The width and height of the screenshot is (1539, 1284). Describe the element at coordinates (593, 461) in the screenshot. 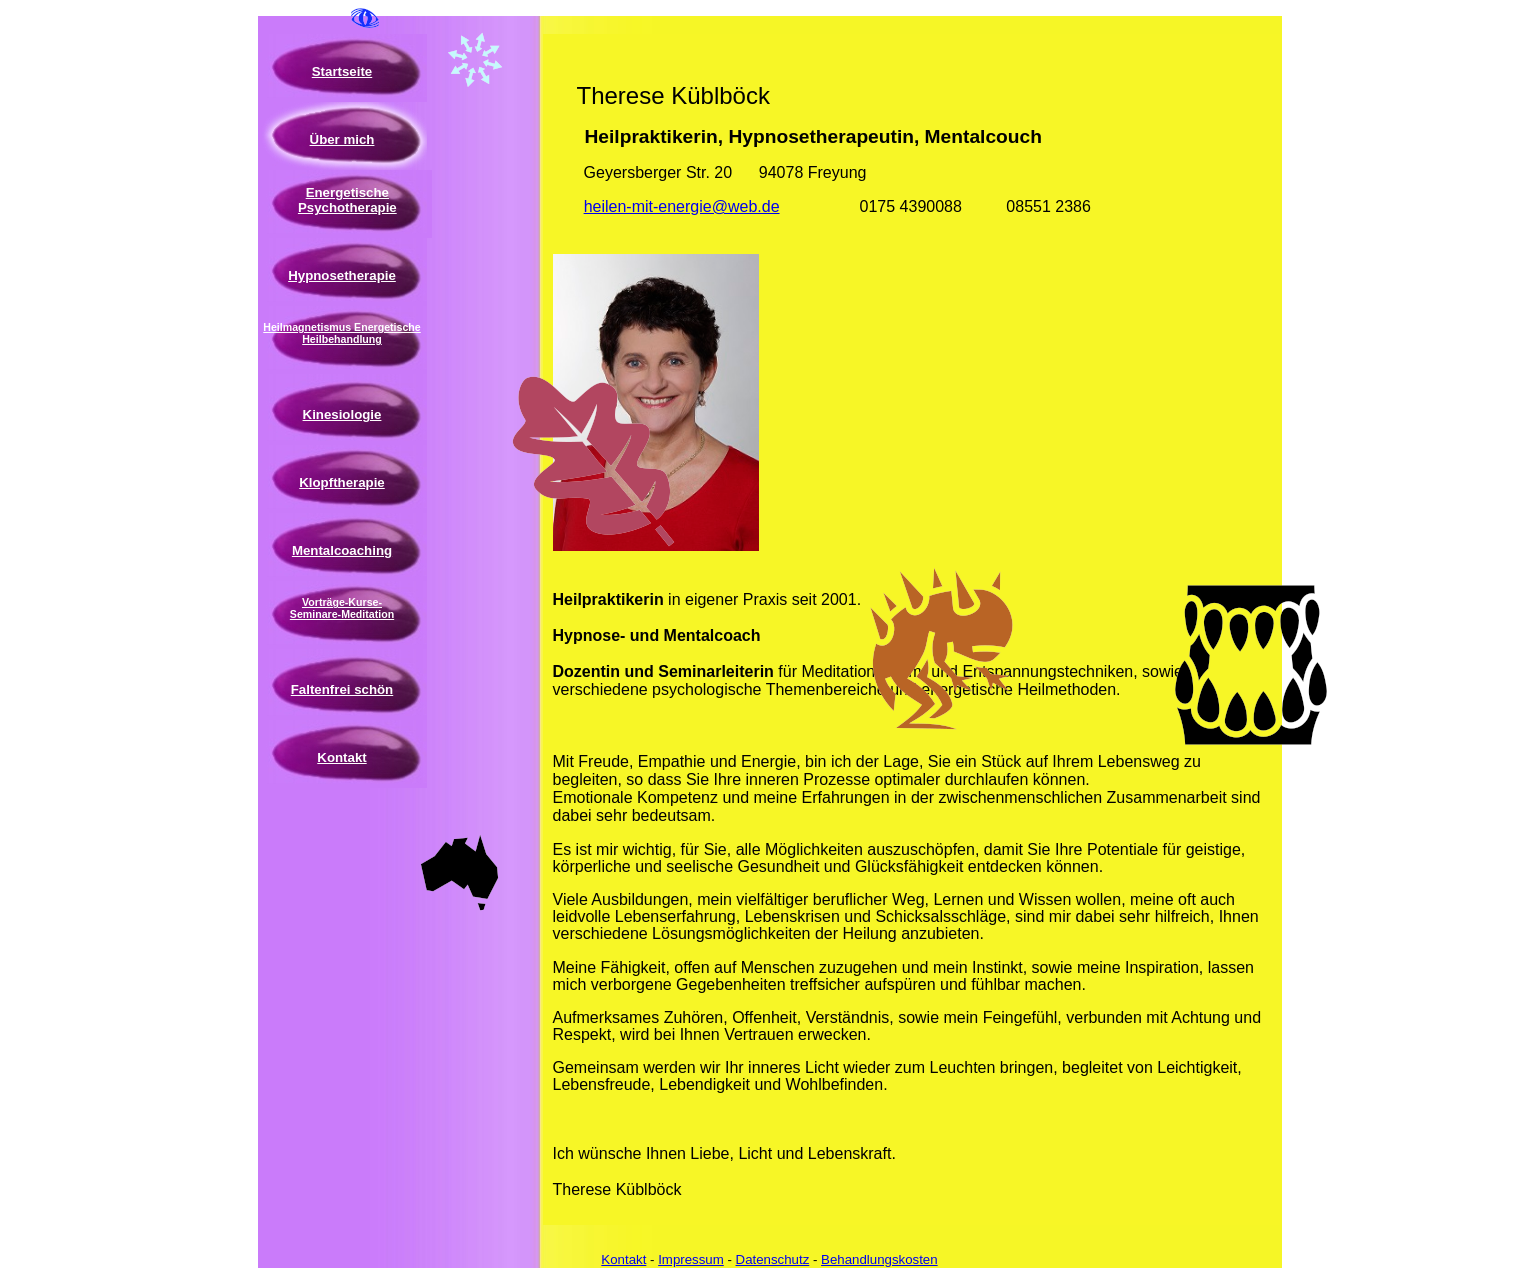

I see `represents nature or environmental category` at that location.